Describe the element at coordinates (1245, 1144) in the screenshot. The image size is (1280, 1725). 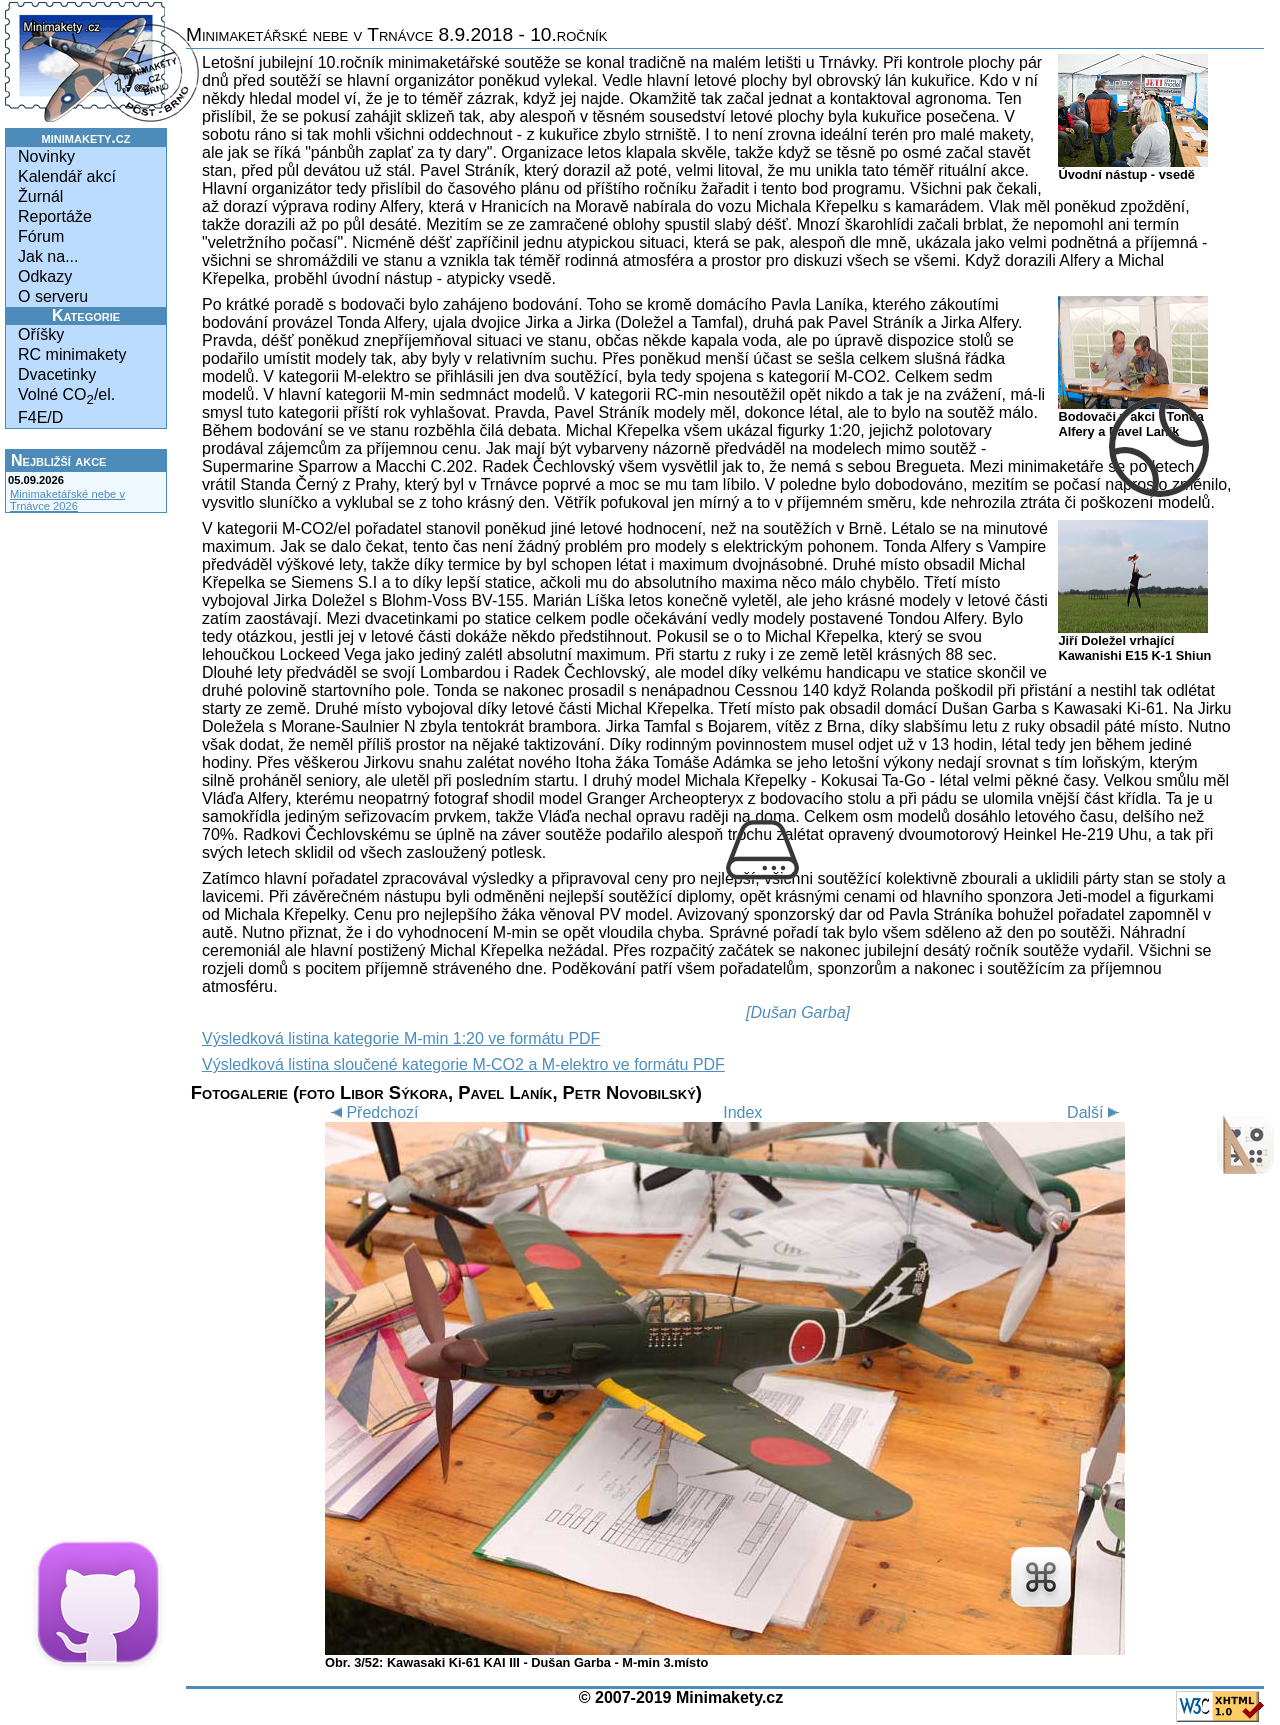
I see `open symbolic preview app` at that location.